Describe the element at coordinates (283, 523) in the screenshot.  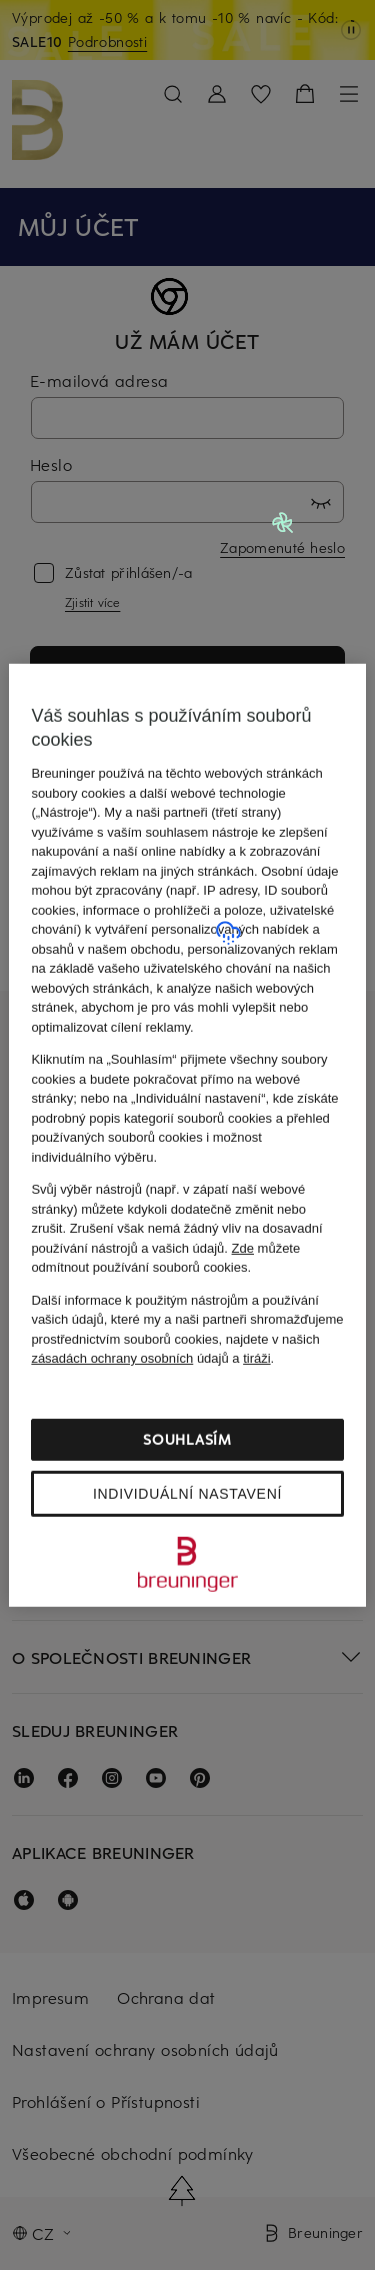
I see `decorative or playful element indicating a fun feature` at that location.